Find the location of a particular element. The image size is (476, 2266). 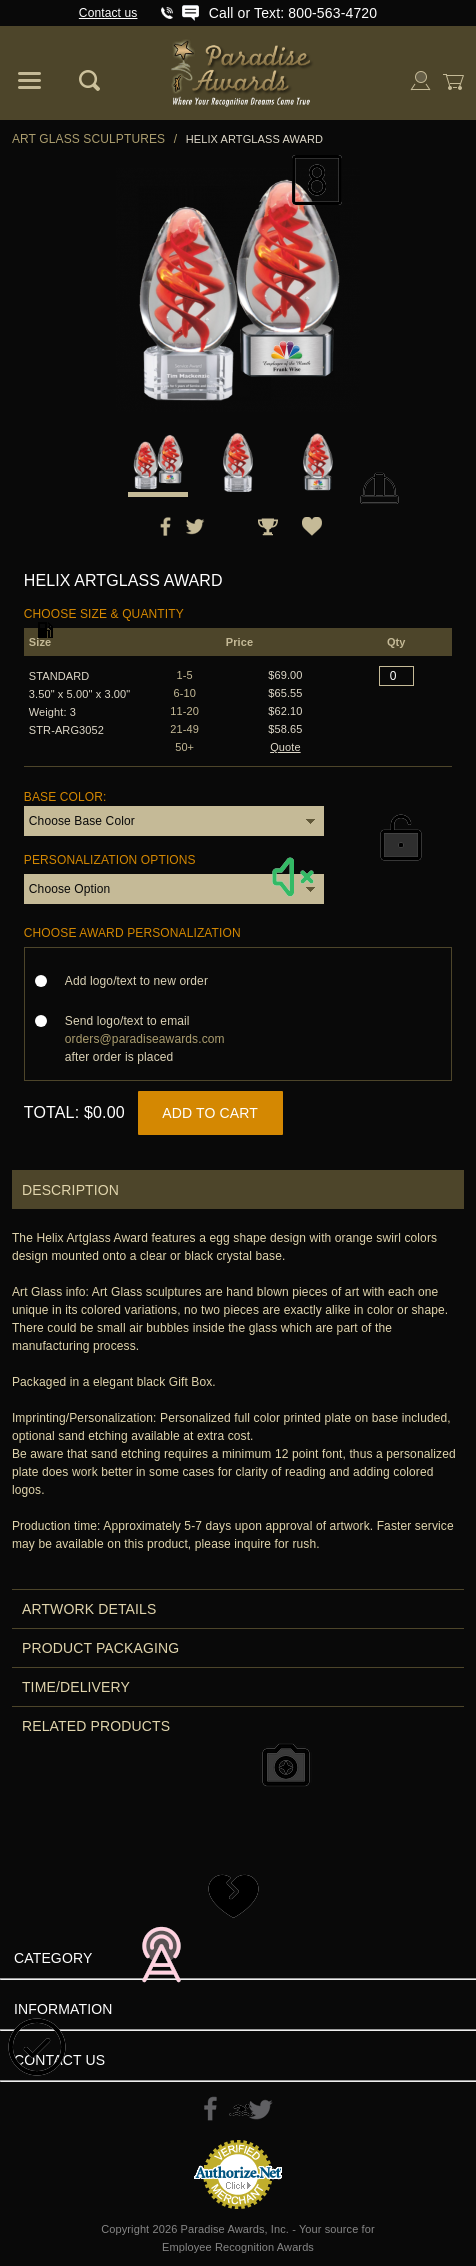

find nearby gas stations is located at coordinates (45, 630).